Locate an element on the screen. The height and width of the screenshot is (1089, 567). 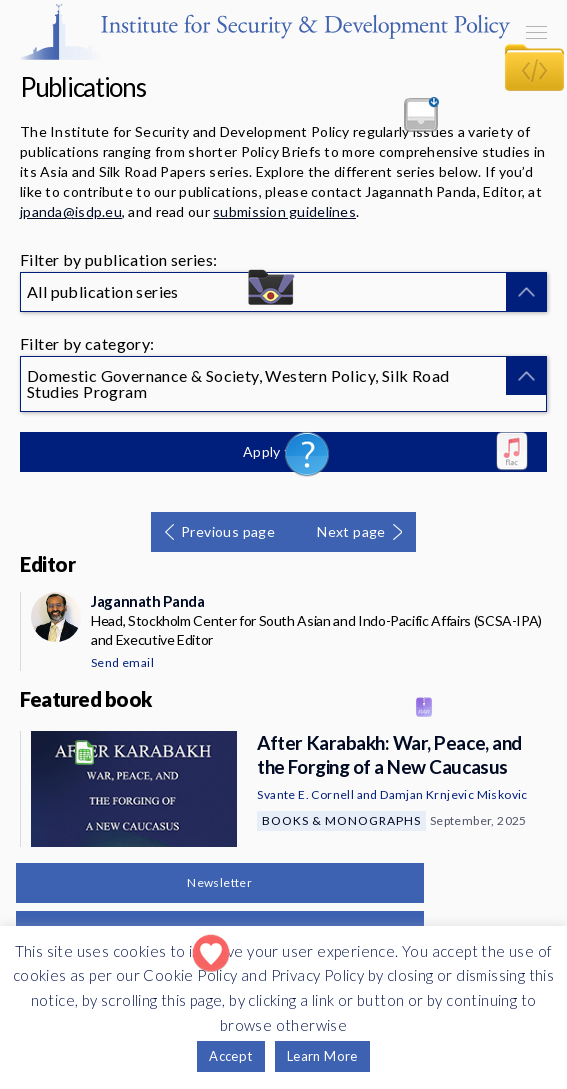
open your code projects folder is located at coordinates (534, 67).